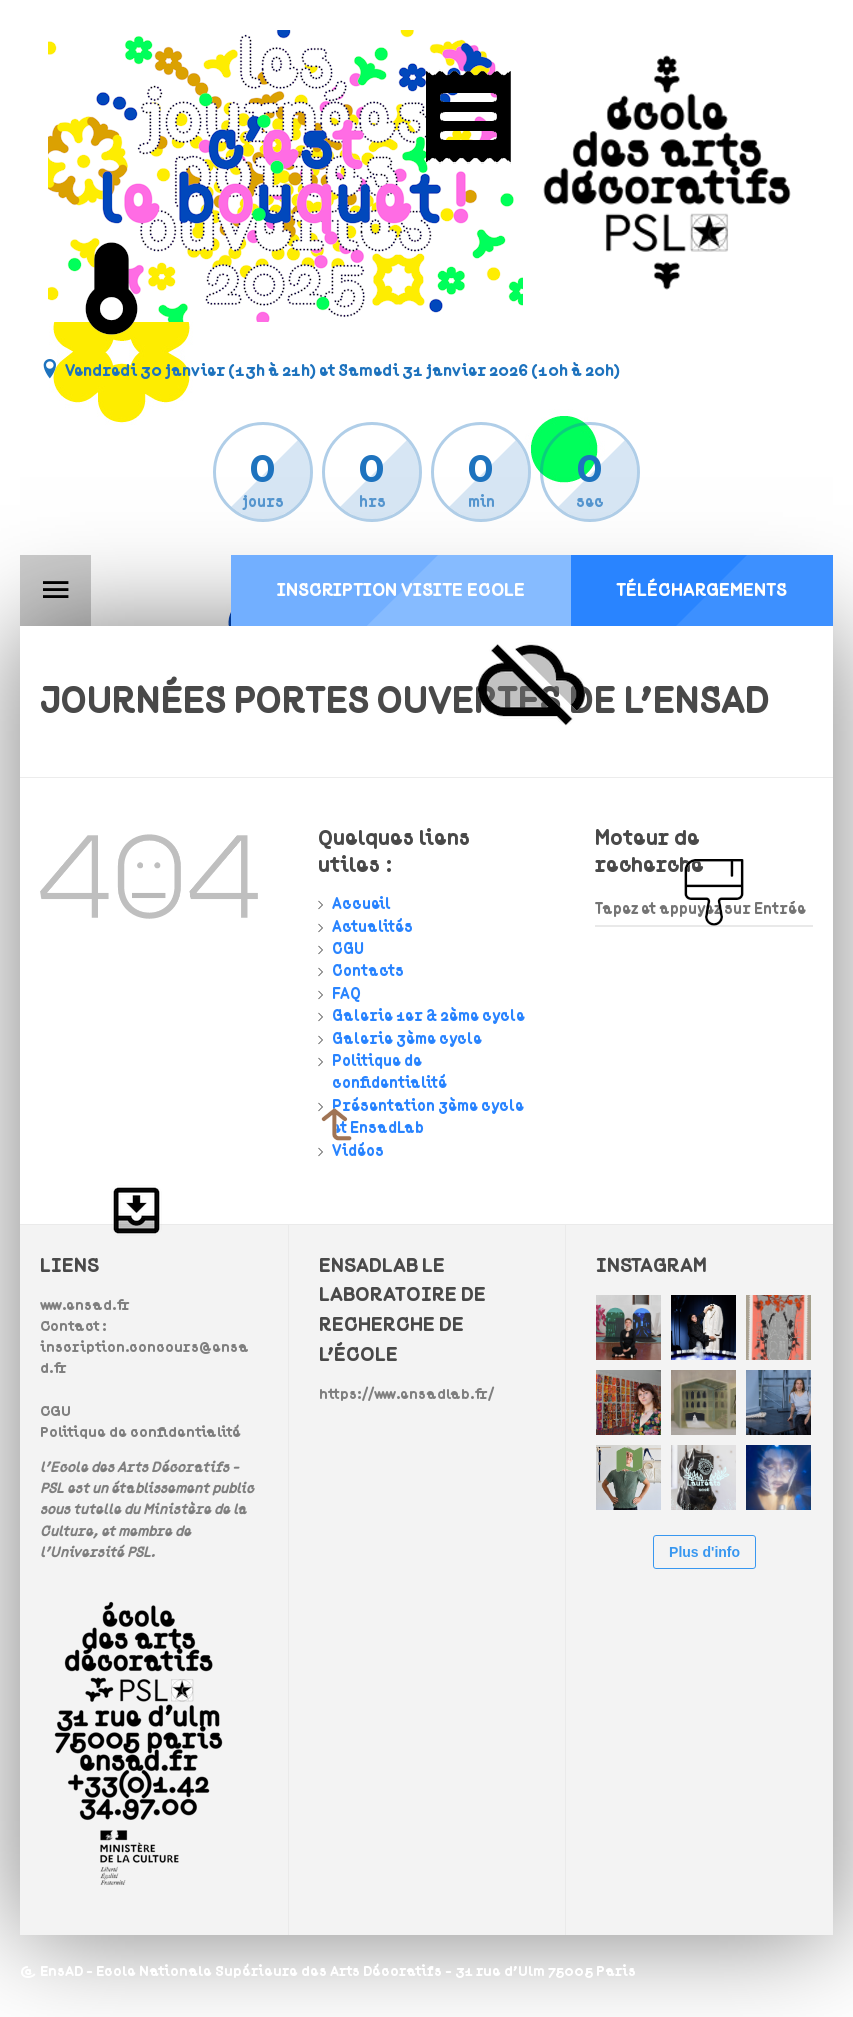 The width and height of the screenshot is (853, 2017). Describe the element at coordinates (336, 1125) in the screenshot. I see `go back and up in navigation hierarchy` at that location.